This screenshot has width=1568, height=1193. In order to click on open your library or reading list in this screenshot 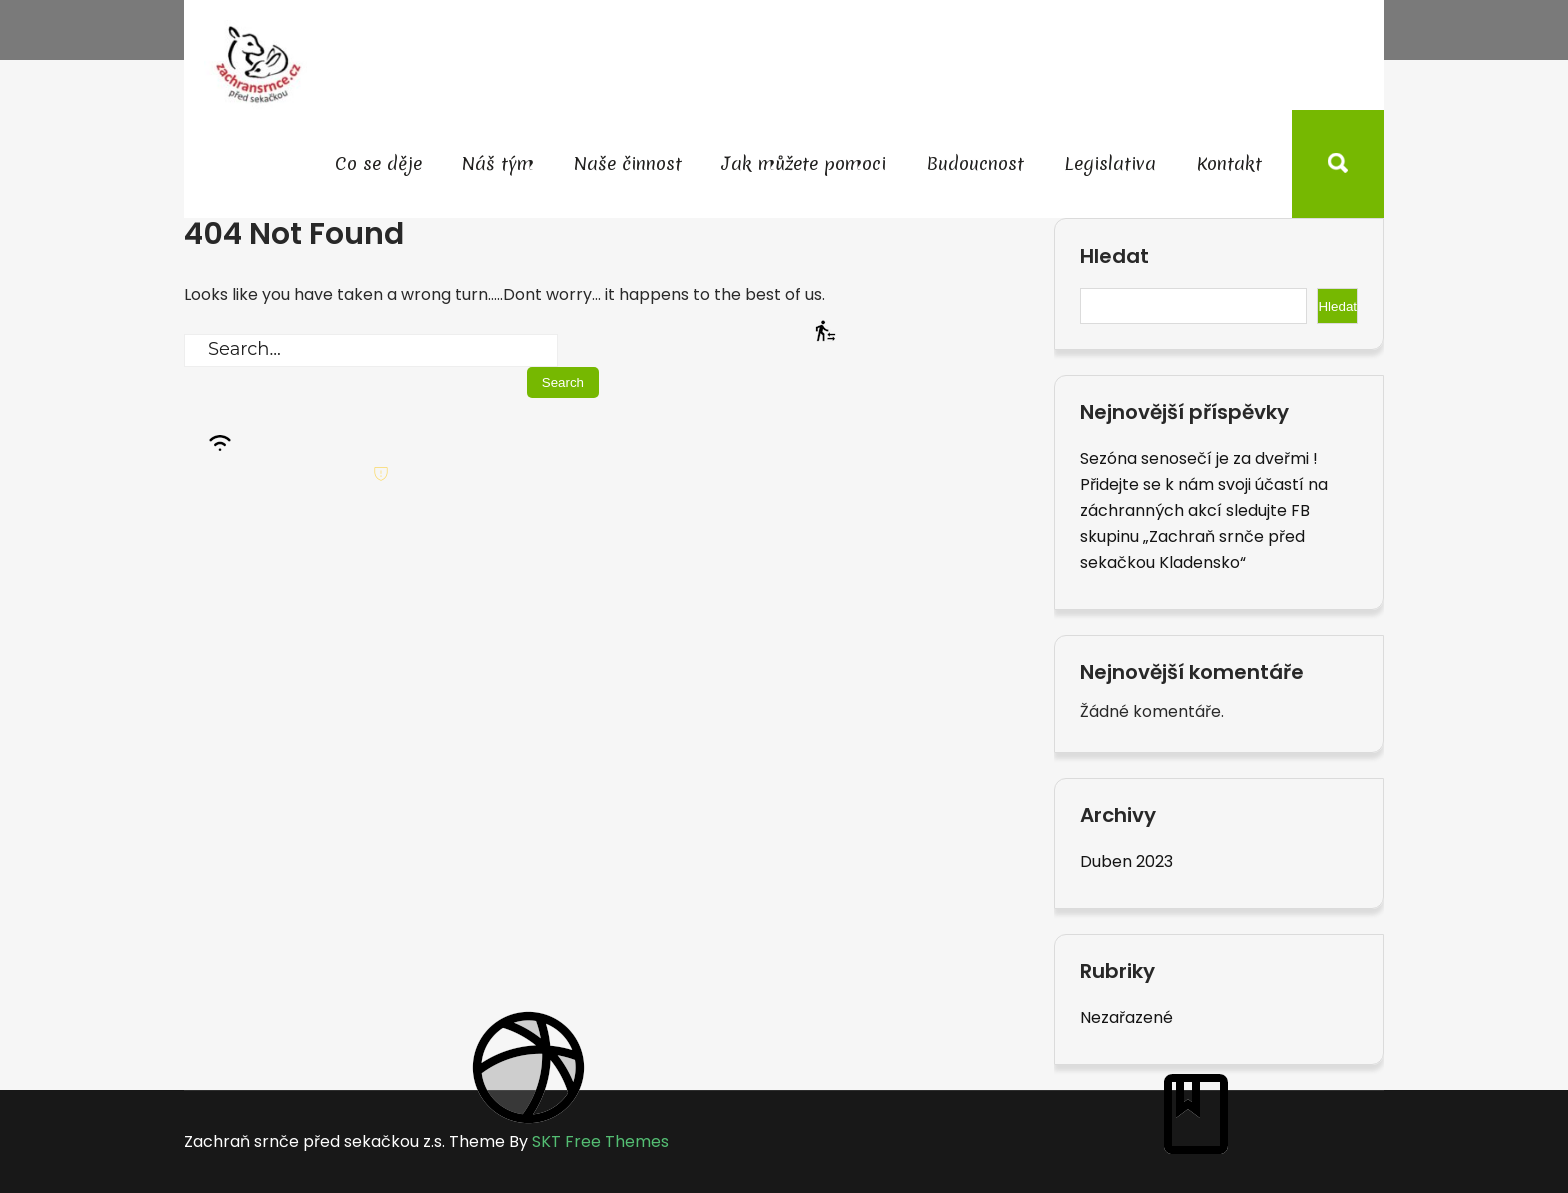, I will do `click(1196, 1114)`.